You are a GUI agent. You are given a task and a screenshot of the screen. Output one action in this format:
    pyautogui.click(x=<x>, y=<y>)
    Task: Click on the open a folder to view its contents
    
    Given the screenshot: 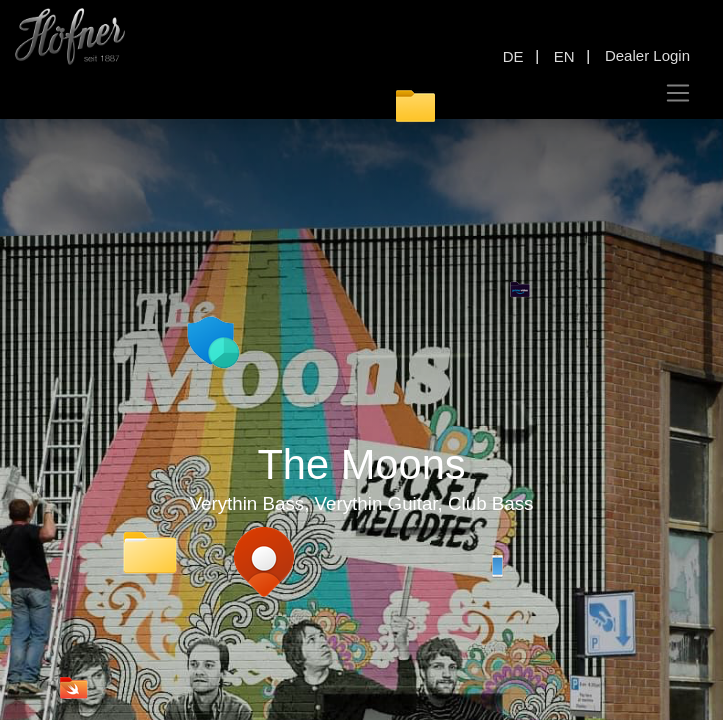 What is the action you would take?
    pyautogui.click(x=415, y=106)
    